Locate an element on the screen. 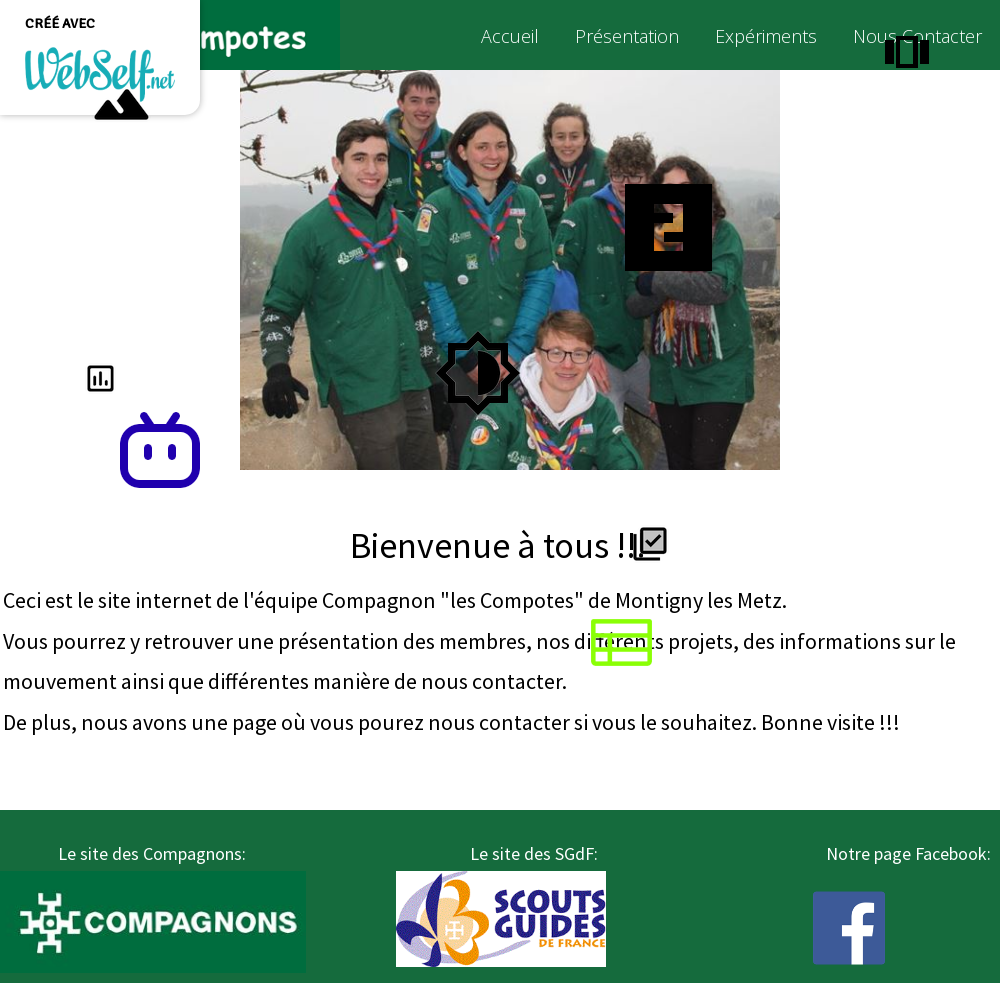 Image resolution: width=1000 pixels, height=983 pixels. item successfully added to library is located at coordinates (650, 544).